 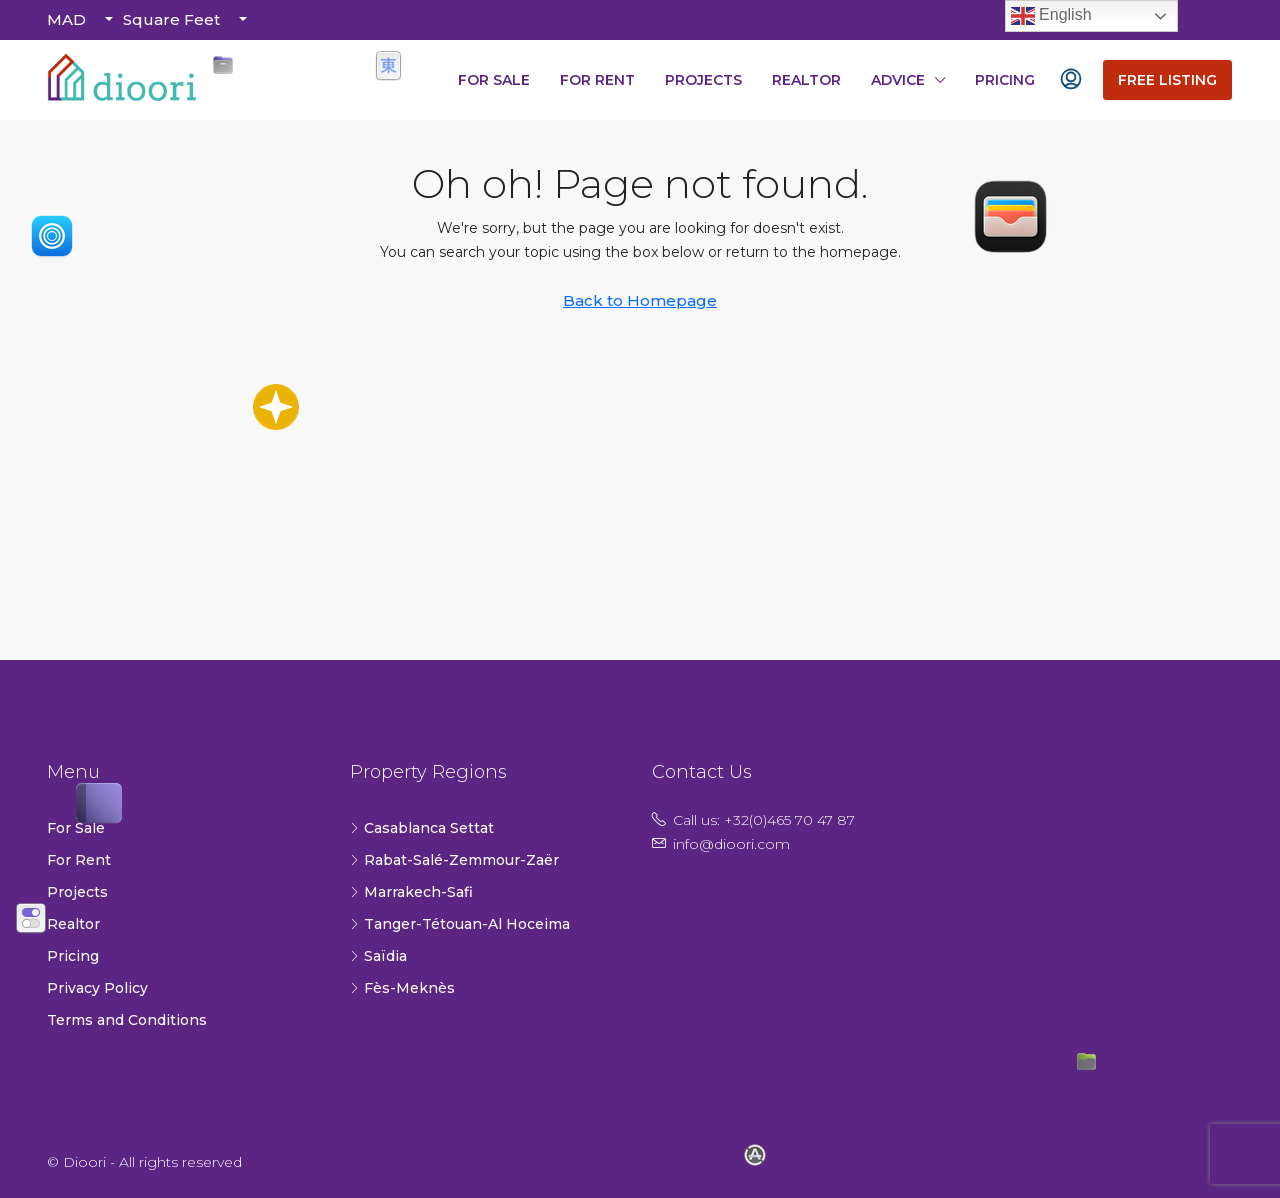 What do you see at coordinates (755, 1155) in the screenshot?
I see `open the software updater application` at bounding box center [755, 1155].